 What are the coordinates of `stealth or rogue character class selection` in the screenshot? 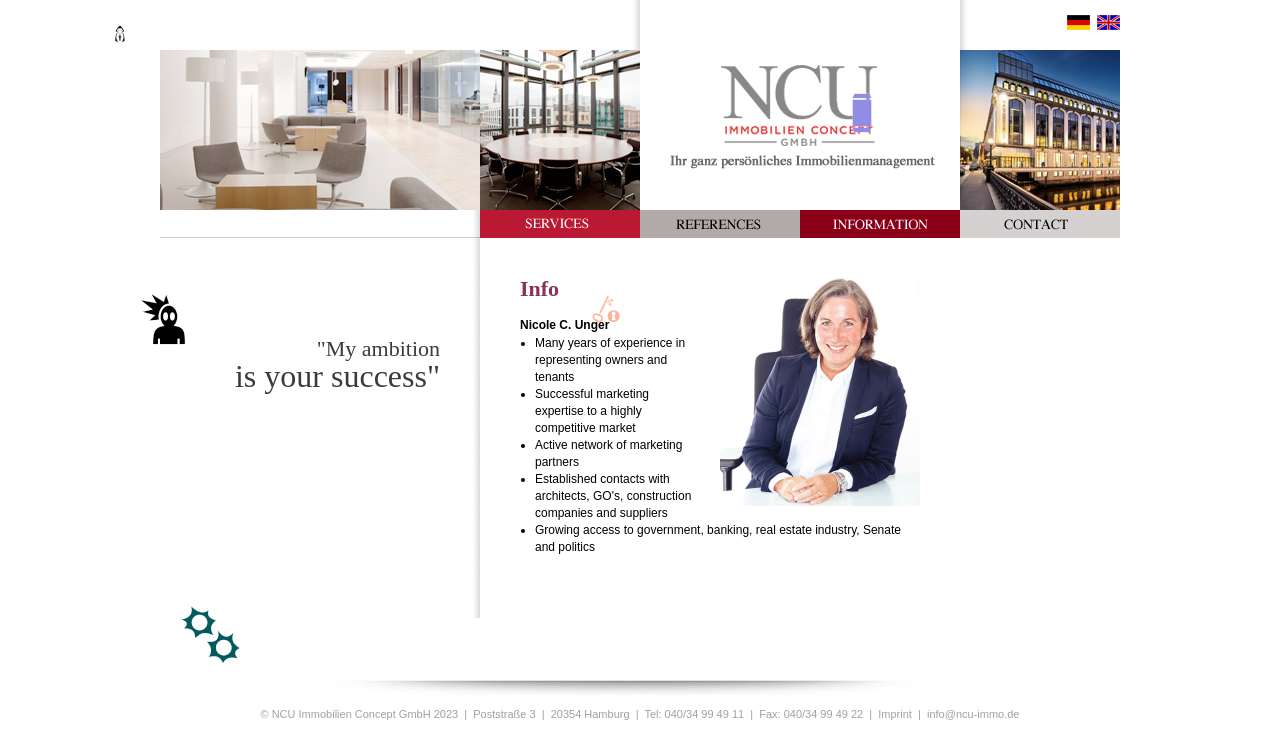 It's located at (120, 34).